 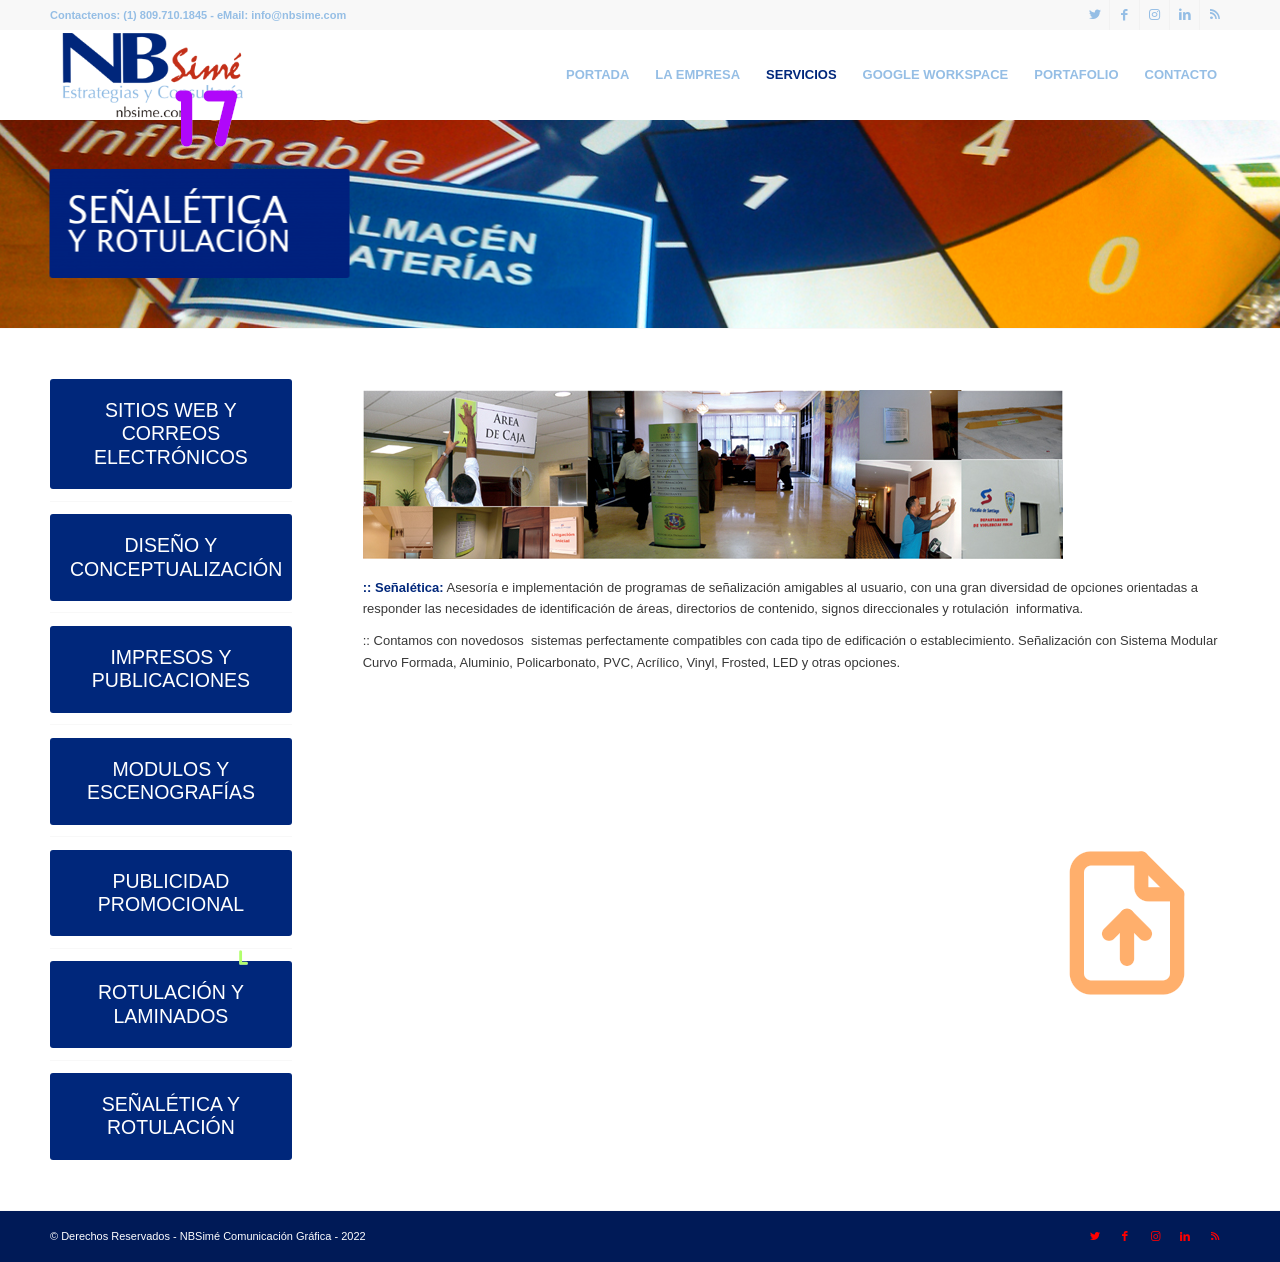 I want to click on indicates item number 17 in a list or sequence, so click(x=203, y=118).